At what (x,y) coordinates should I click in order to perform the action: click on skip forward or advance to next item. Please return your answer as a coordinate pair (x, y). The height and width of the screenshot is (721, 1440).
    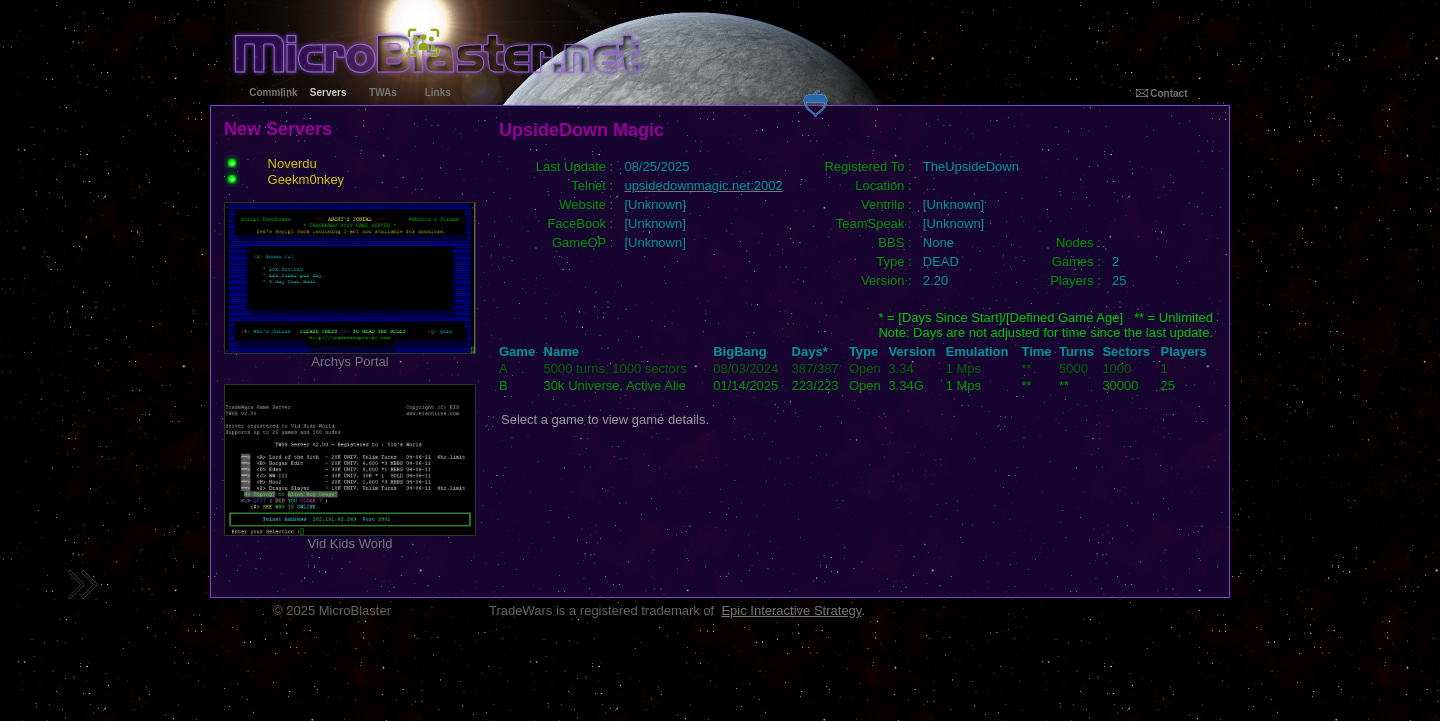
    Looking at the image, I should click on (81, 584).